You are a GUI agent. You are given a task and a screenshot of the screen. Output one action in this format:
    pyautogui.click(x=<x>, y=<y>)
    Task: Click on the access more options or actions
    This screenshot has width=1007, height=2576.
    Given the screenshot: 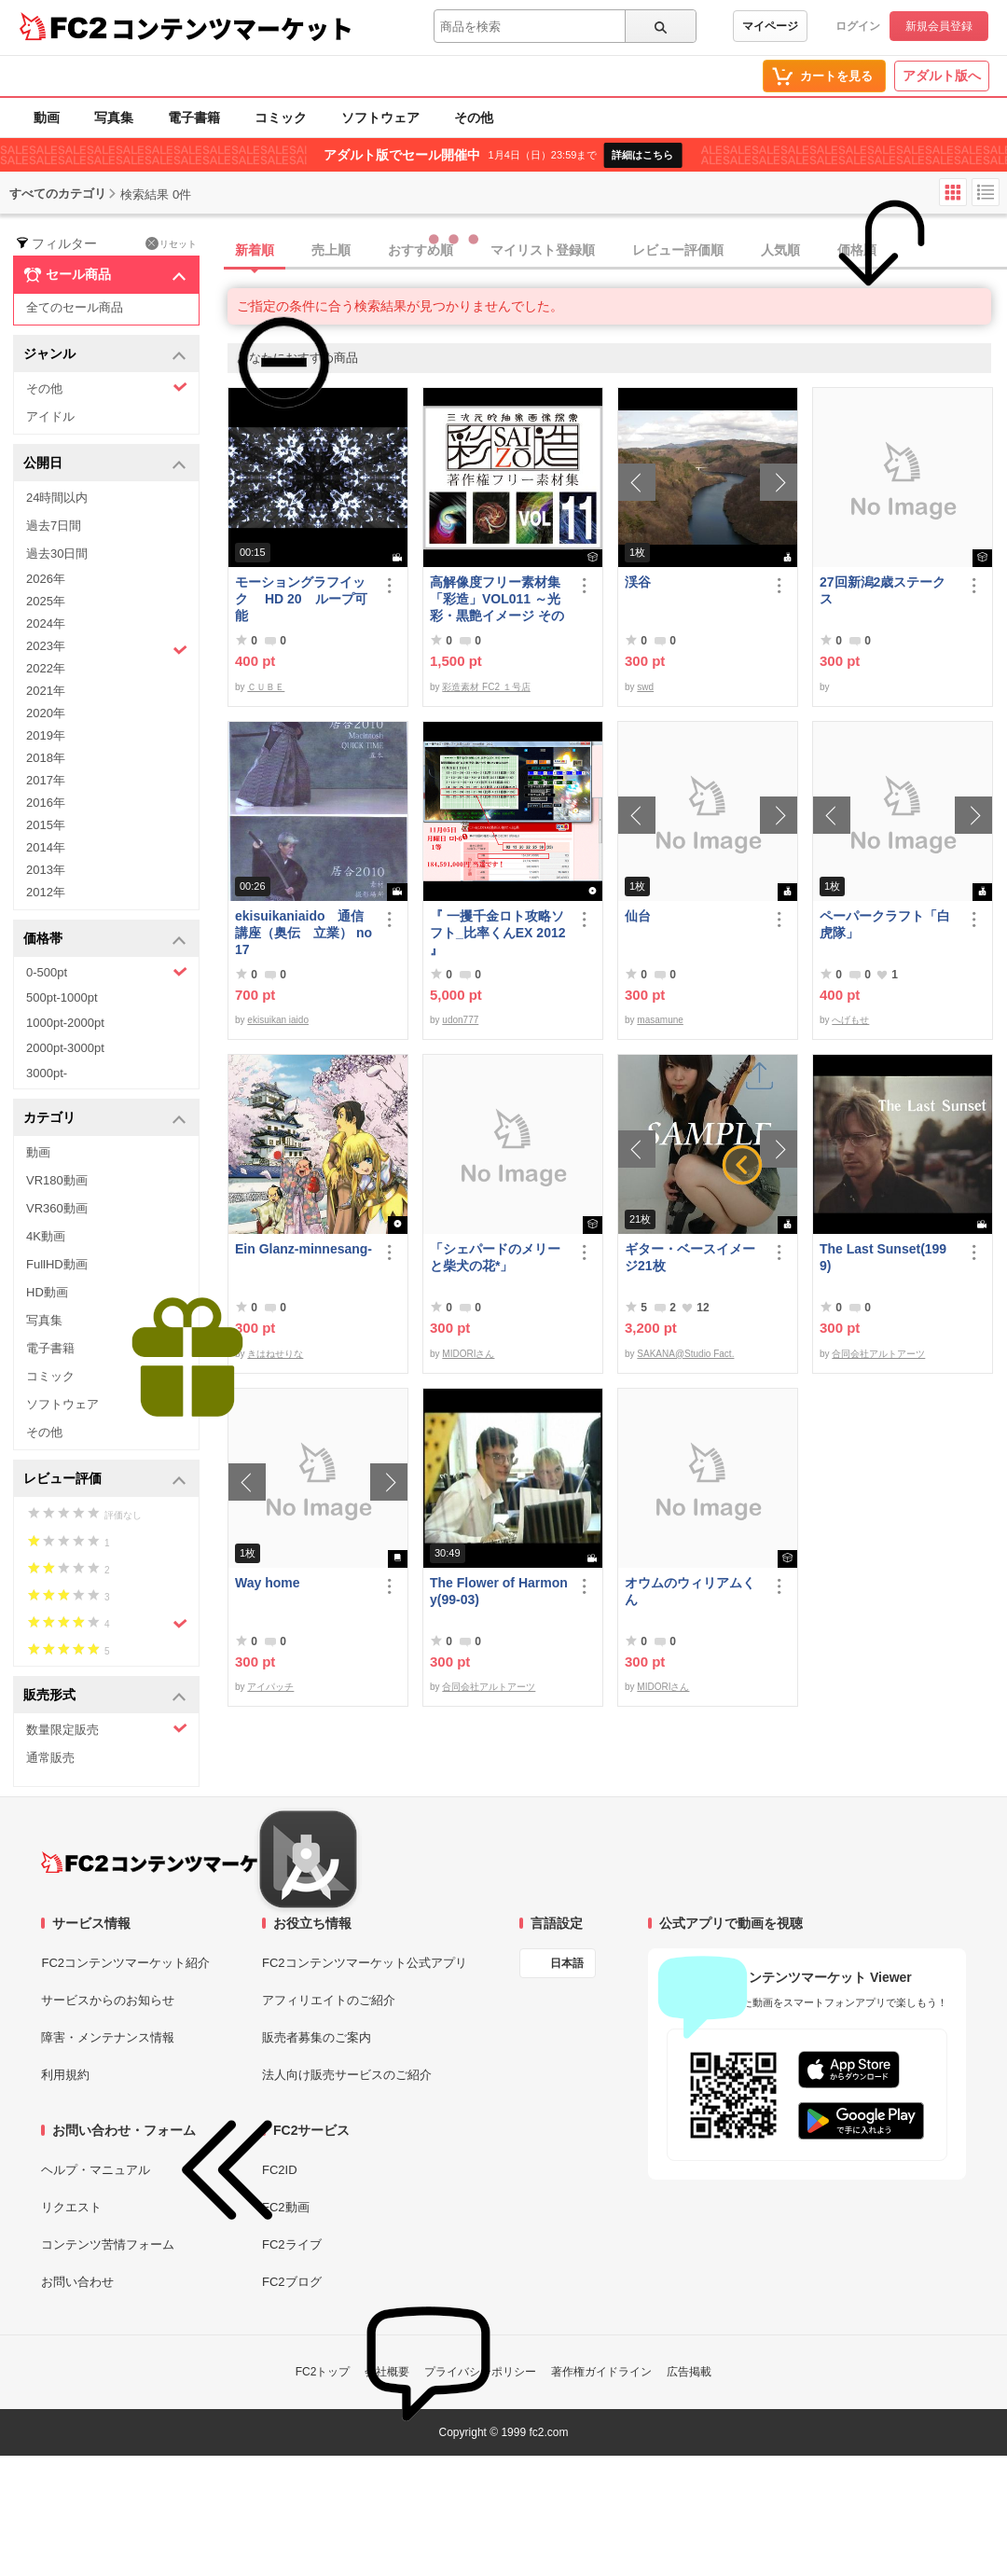 What is the action you would take?
    pyautogui.click(x=453, y=239)
    